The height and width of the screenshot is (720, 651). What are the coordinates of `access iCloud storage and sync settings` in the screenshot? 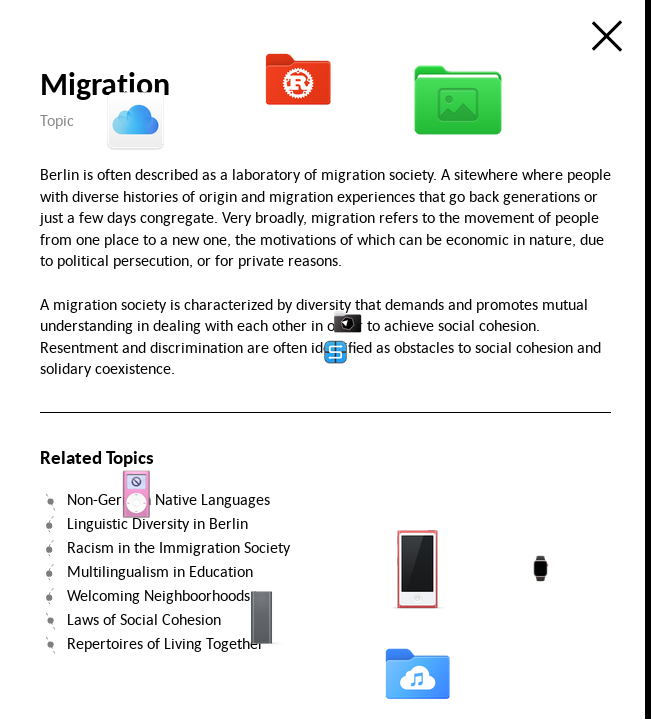 It's located at (135, 120).